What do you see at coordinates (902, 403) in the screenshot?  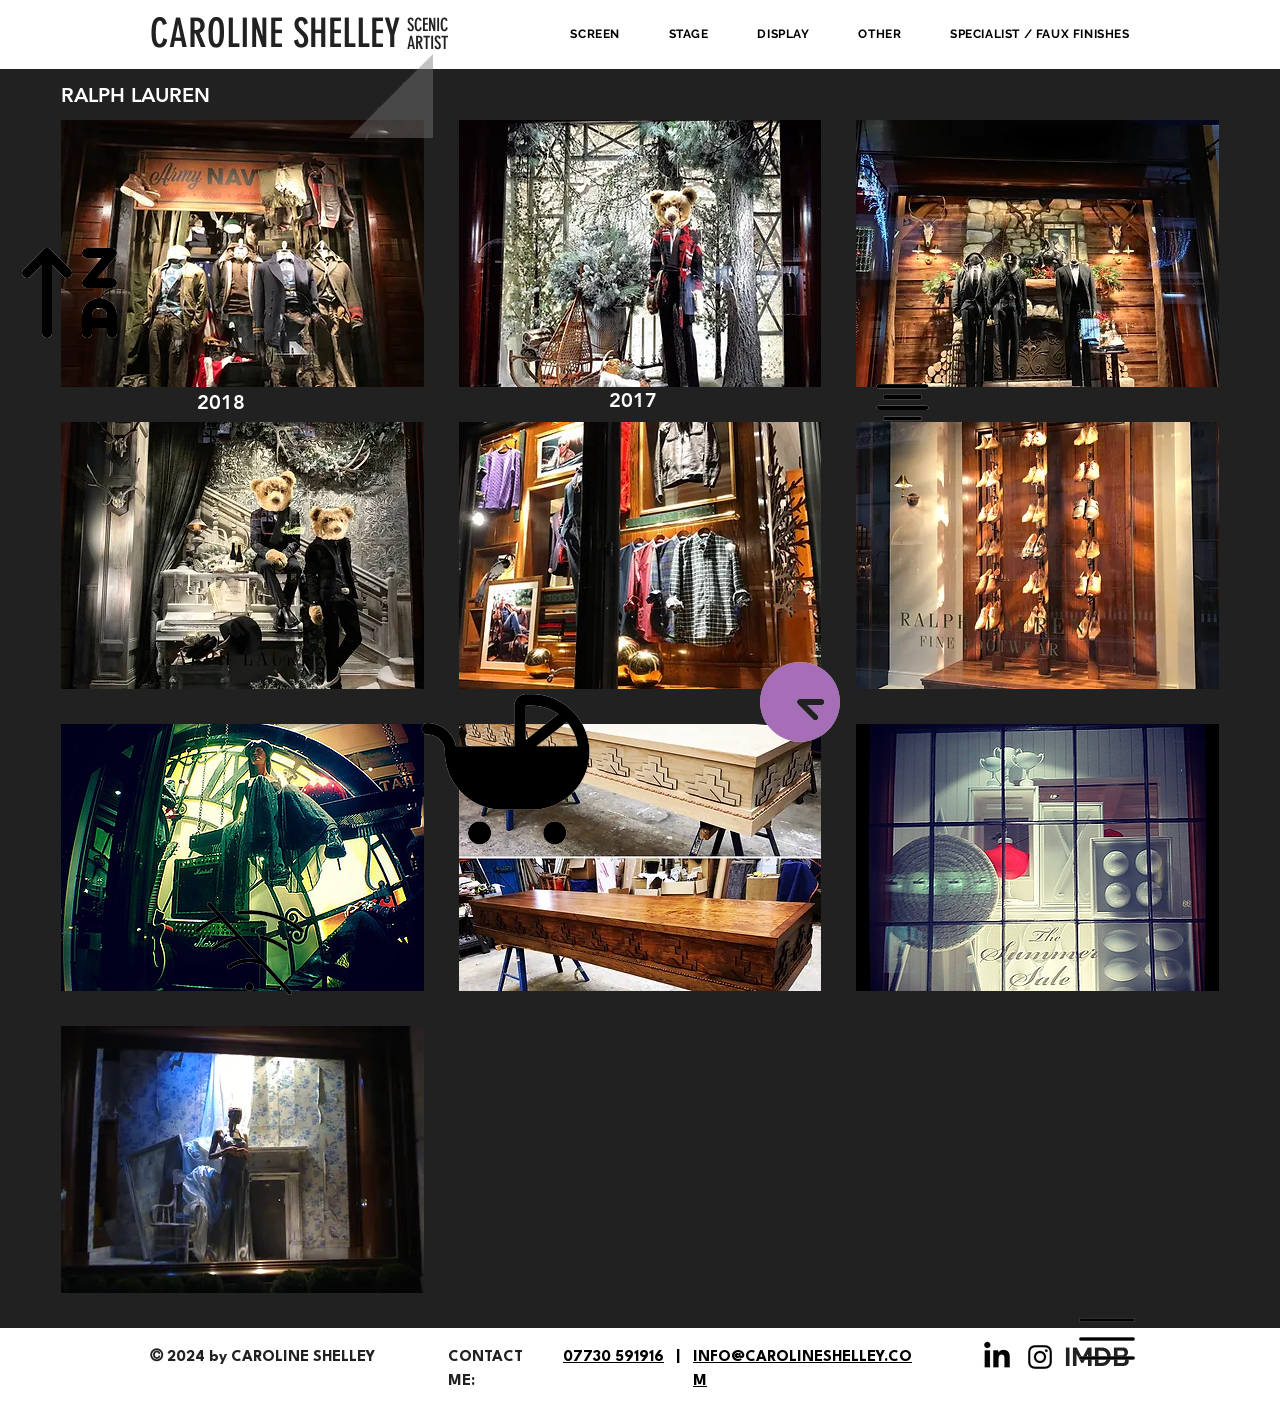 I see `center align text` at bounding box center [902, 403].